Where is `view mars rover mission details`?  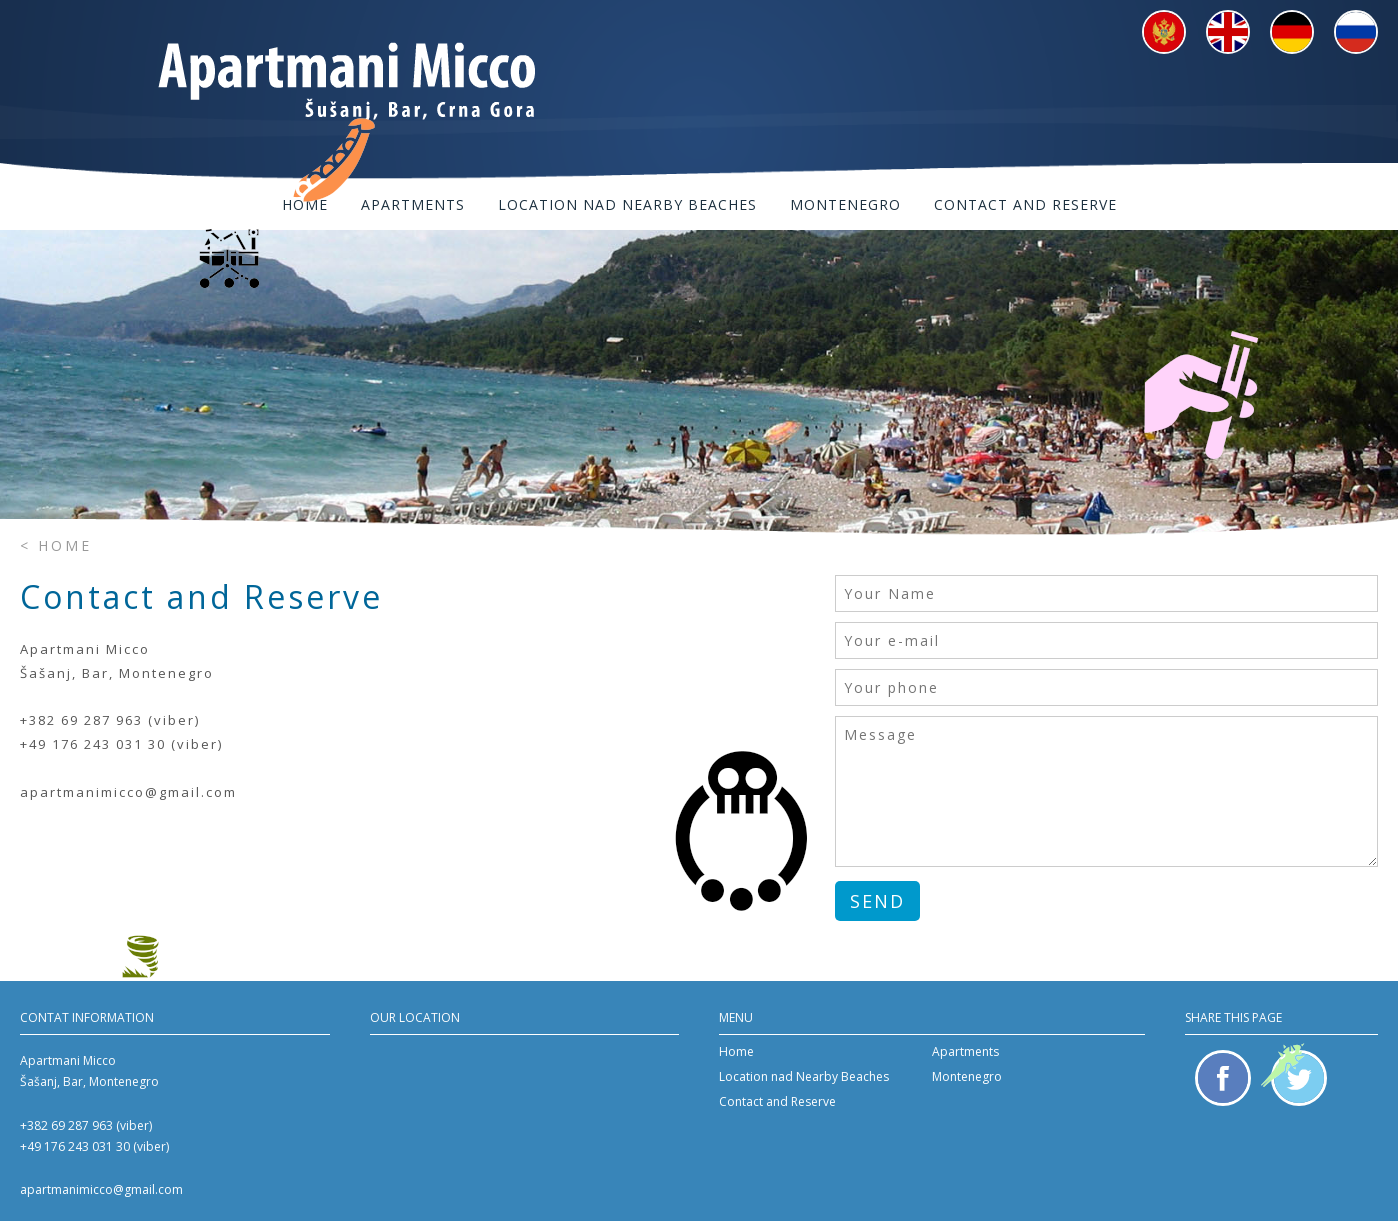
view mars rover mission details is located at coordinates (229, 258).